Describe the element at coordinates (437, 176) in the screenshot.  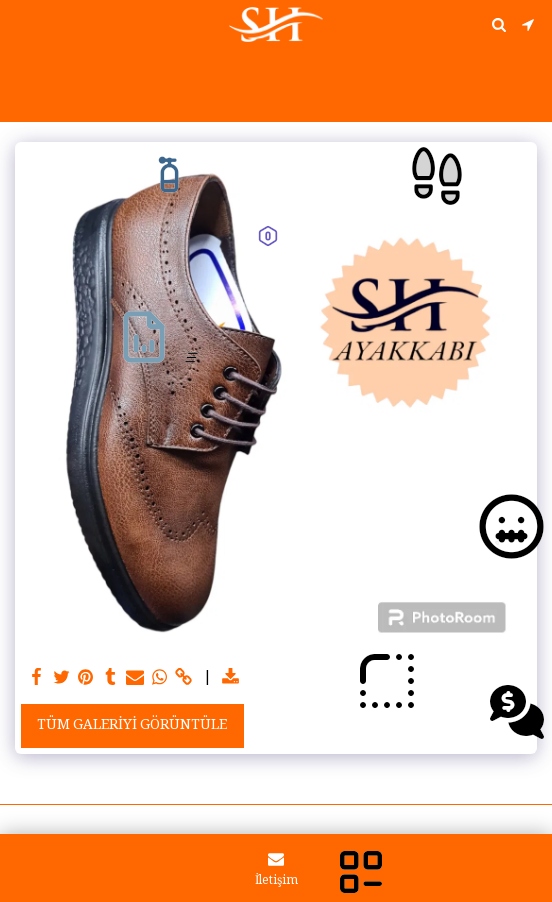
I see `track your steps or walking activity` at that location.